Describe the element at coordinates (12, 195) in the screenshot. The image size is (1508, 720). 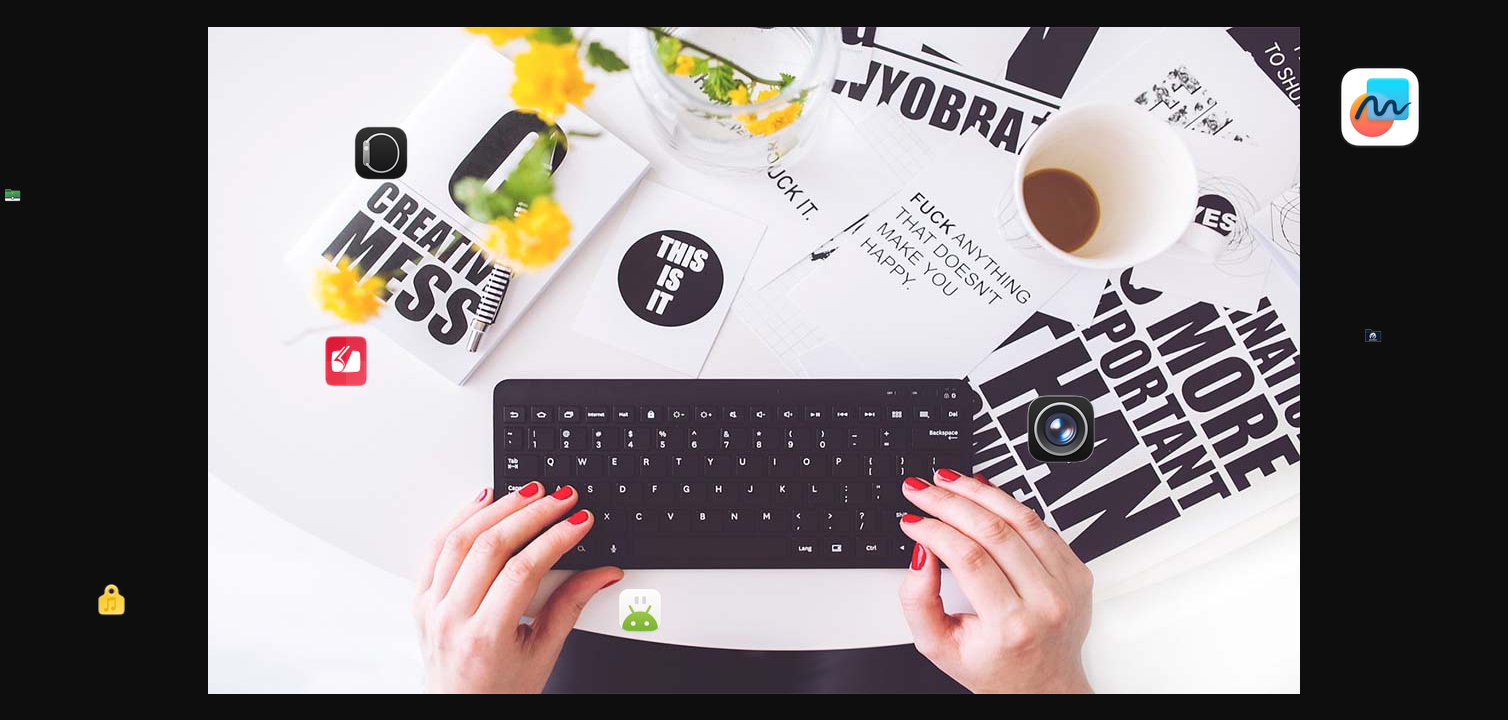
I see `open pokémon friend ball themed folder` at that location.